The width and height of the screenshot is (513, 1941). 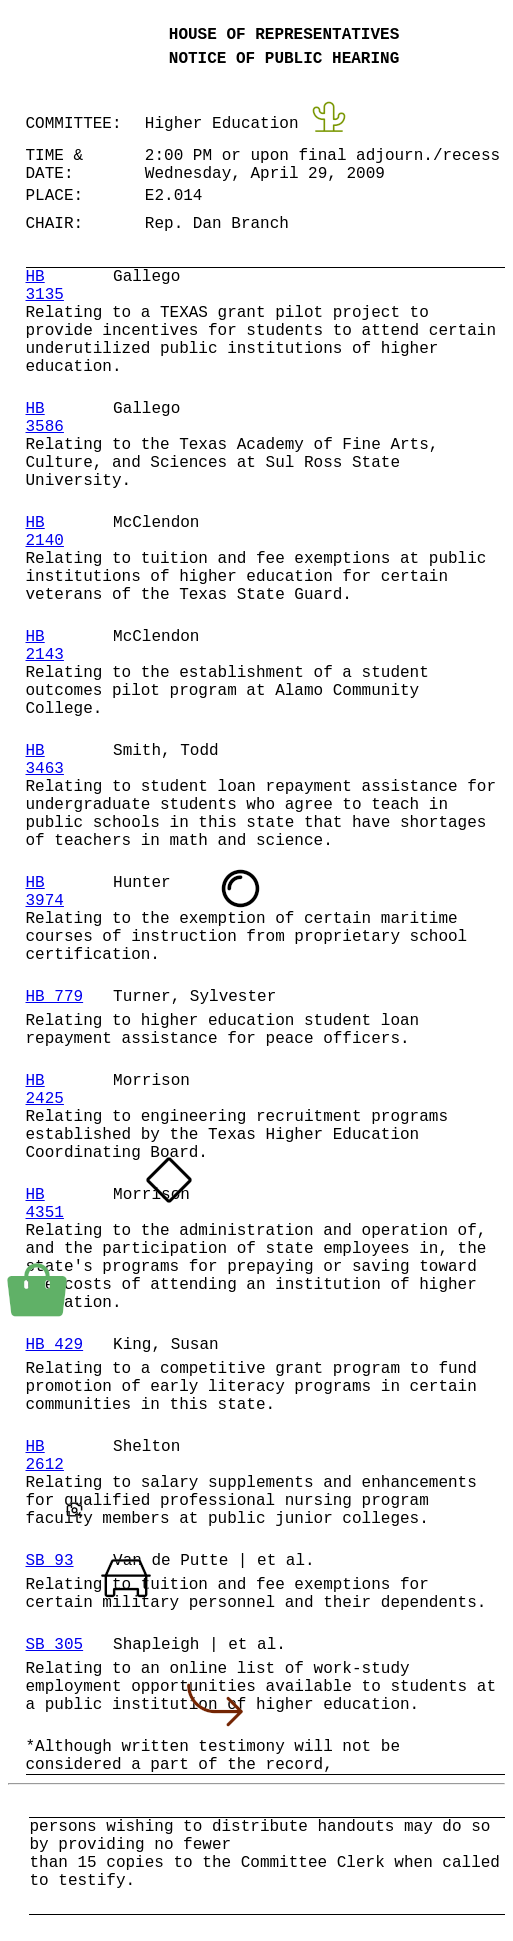 I want to click on reply to a message or comment, so click(x=215, y=1705).